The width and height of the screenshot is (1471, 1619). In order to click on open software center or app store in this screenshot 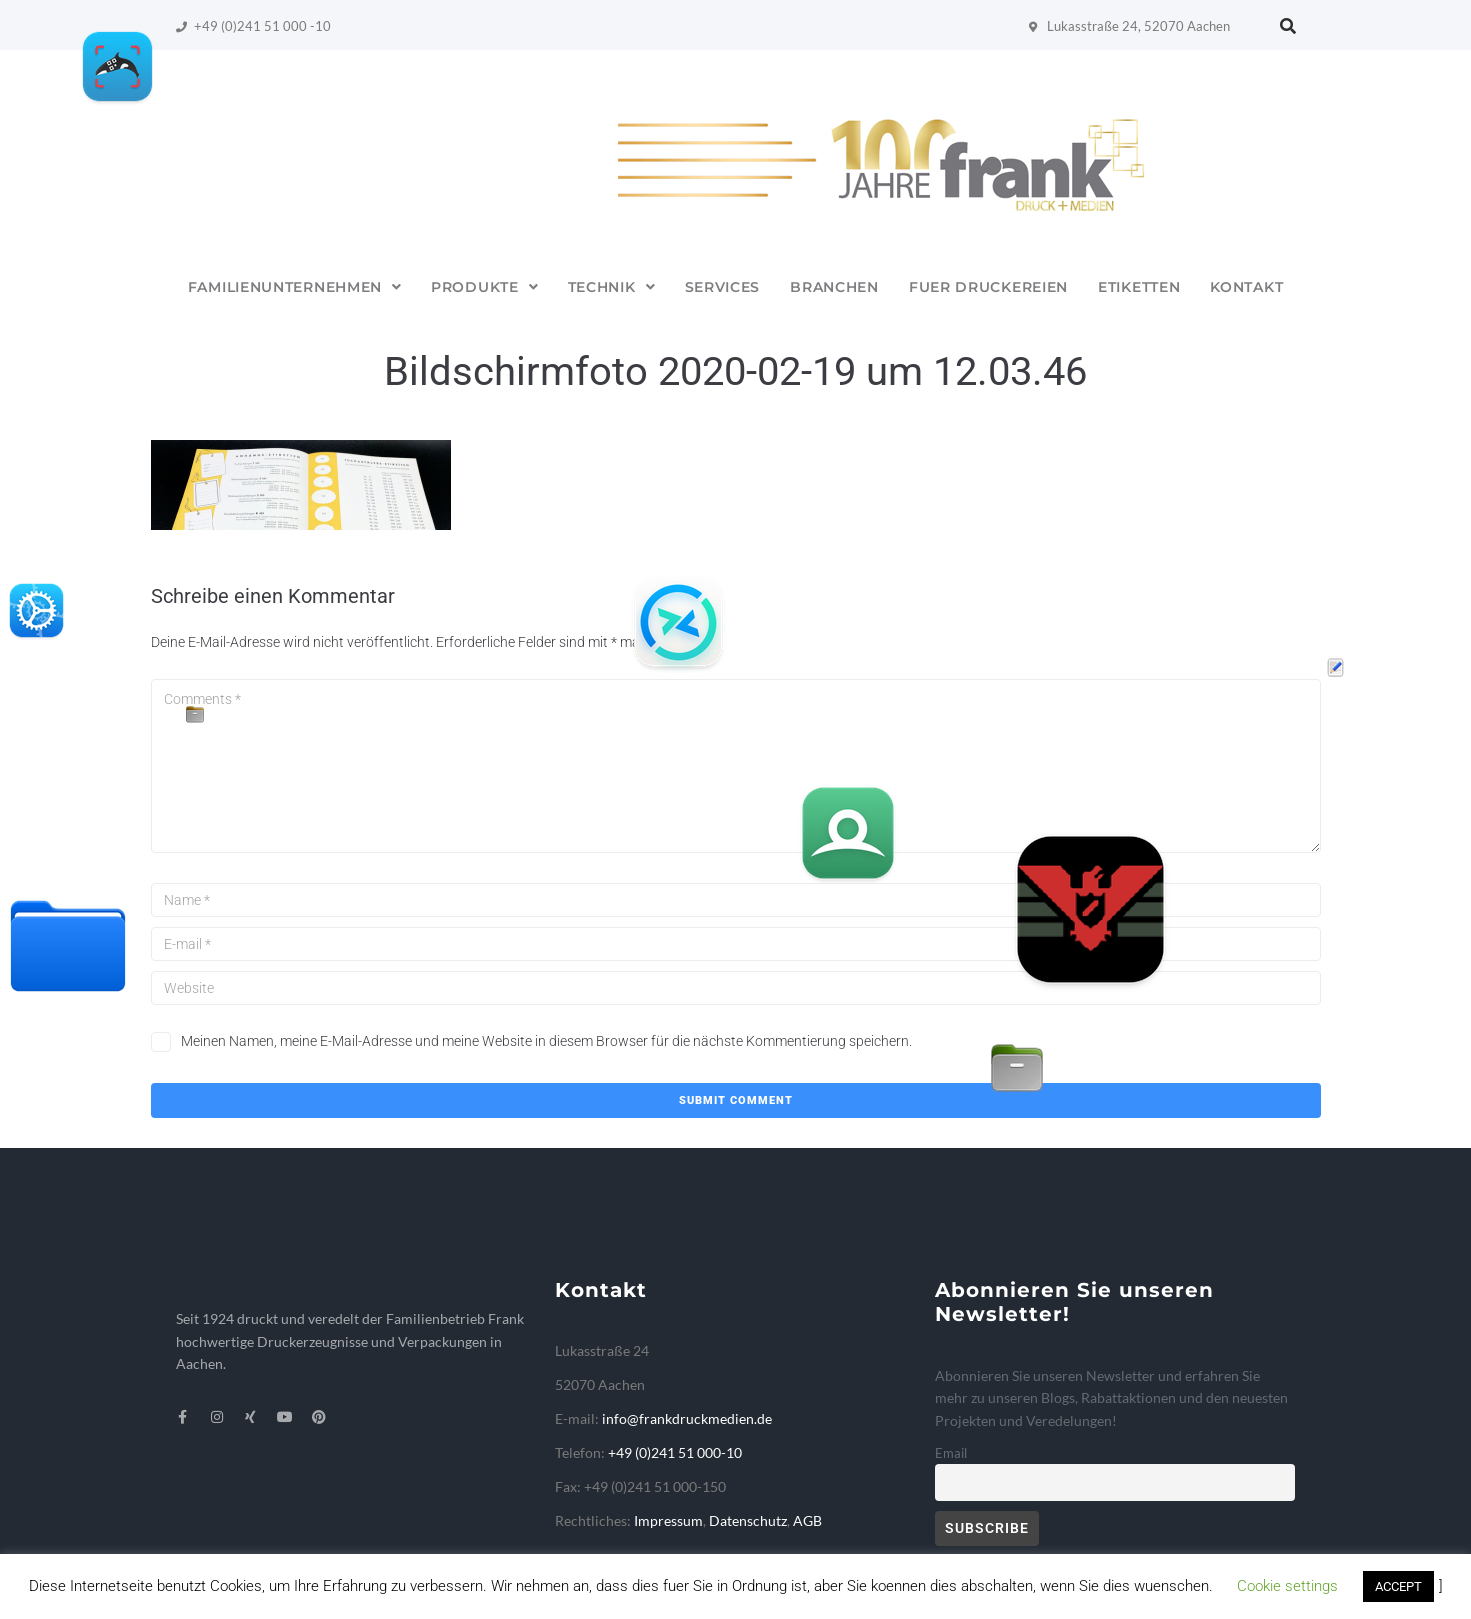, I will do `click(36, 610)`.